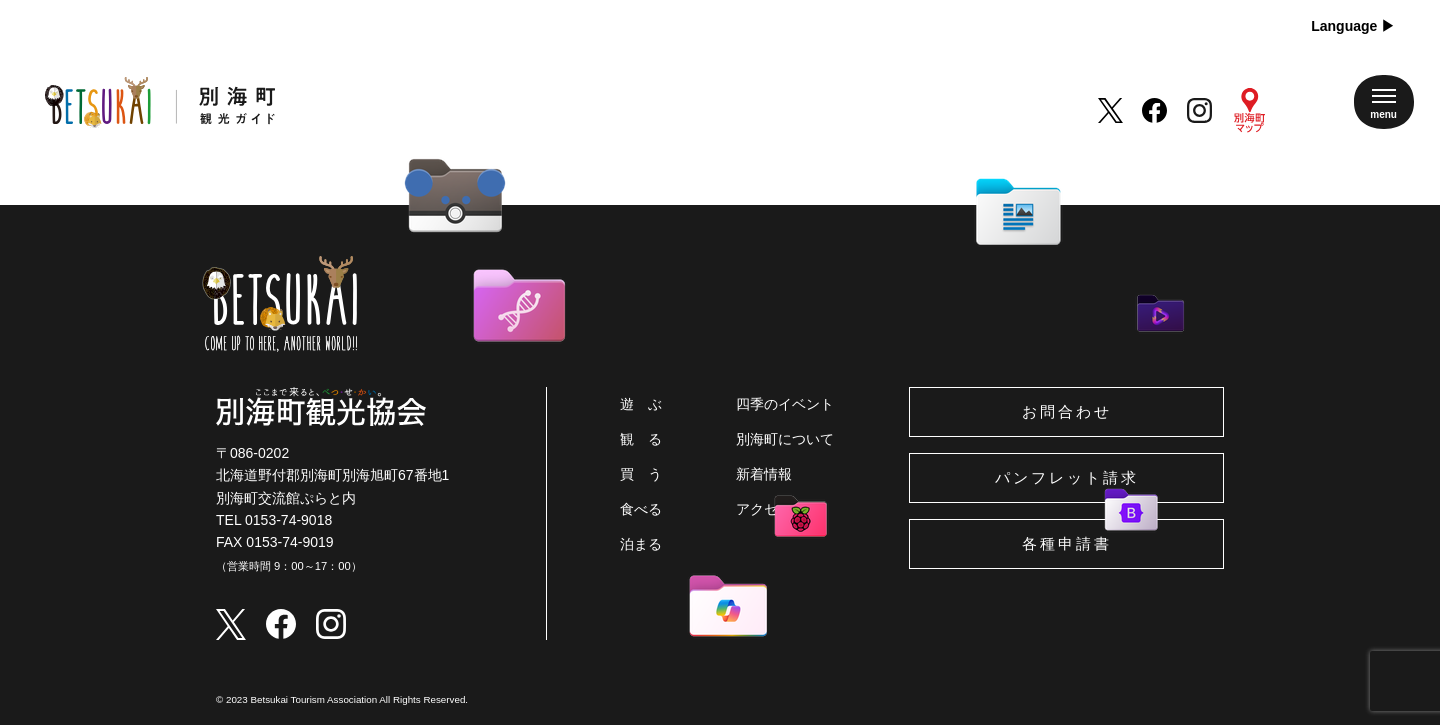  I want to click on open wondershare vidair video files folder, so click(1160, 314).